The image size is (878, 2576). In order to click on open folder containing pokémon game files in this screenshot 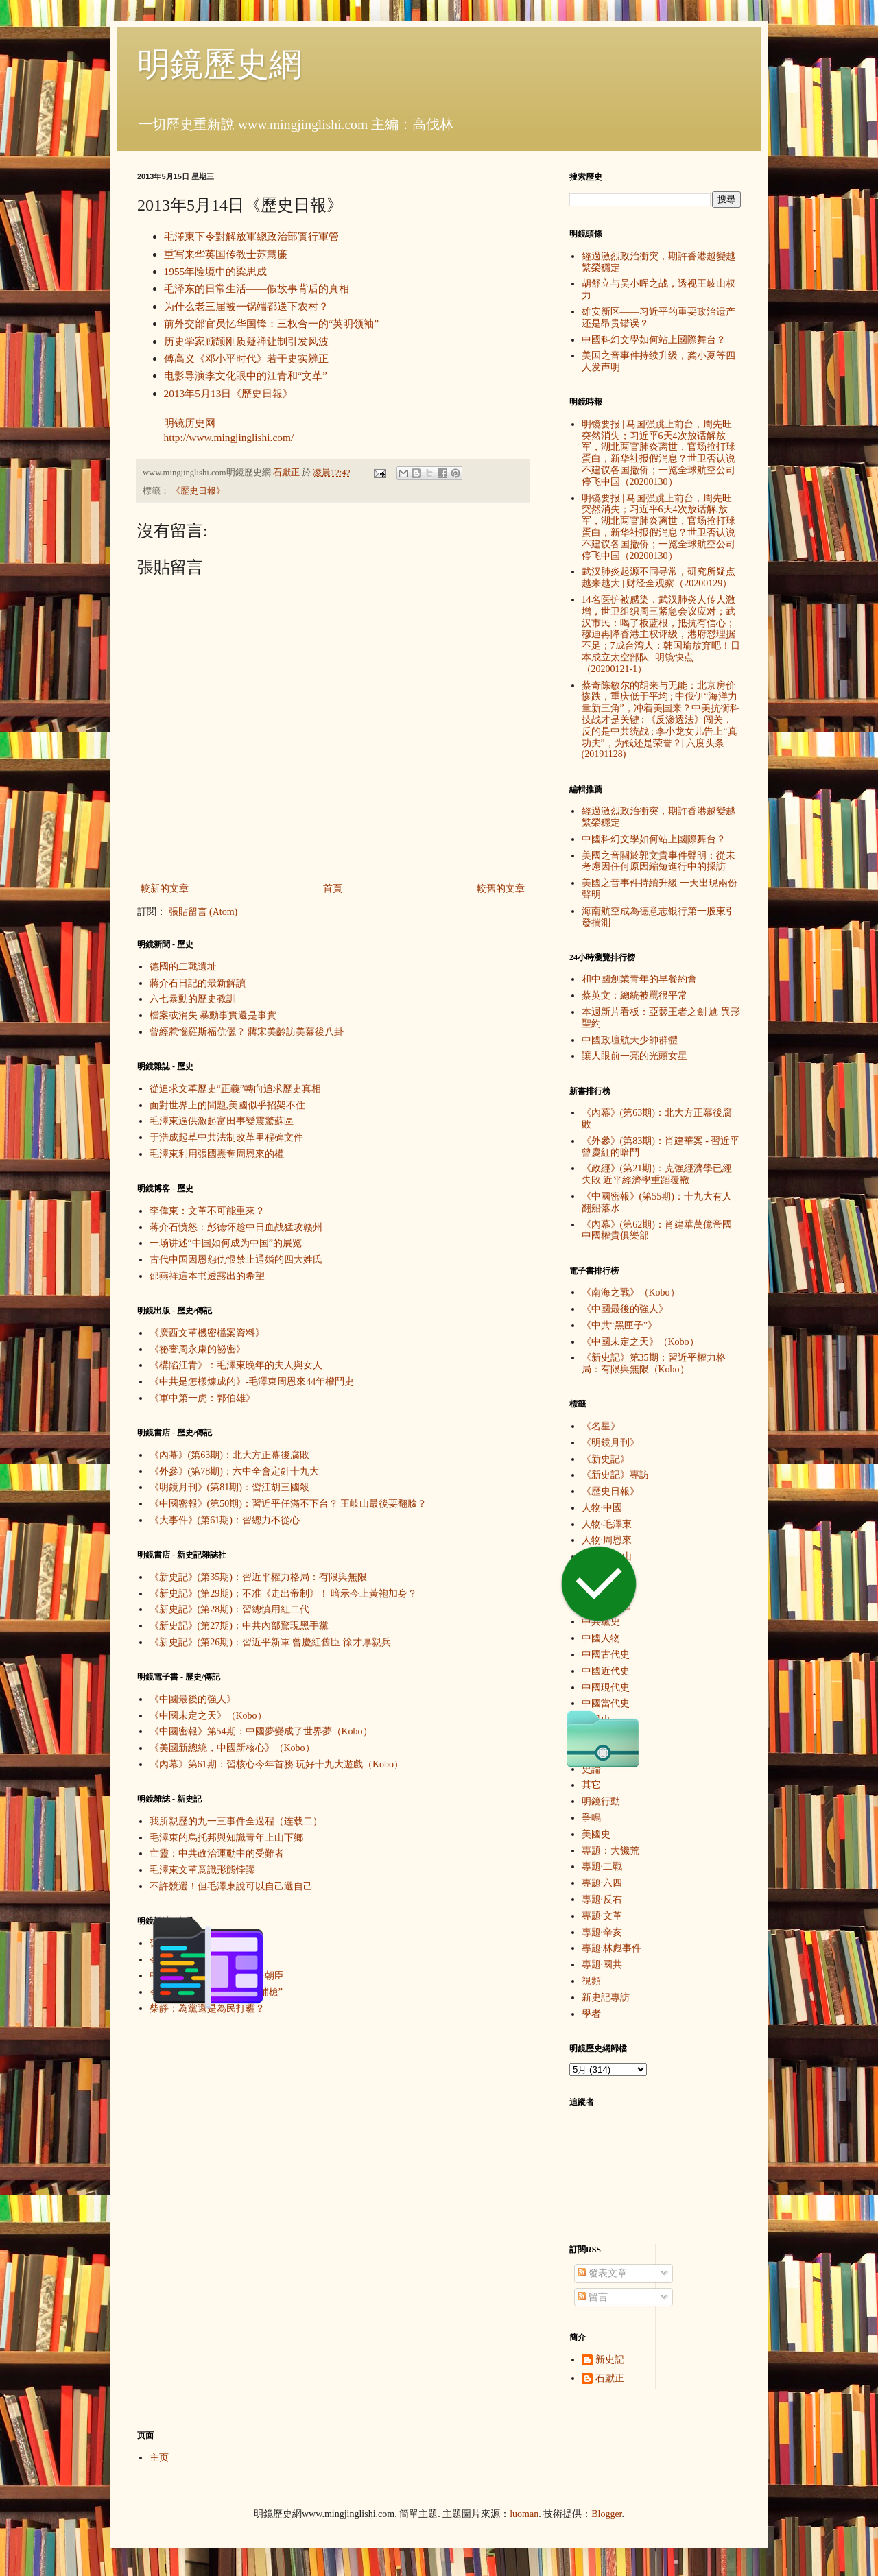, I will do `click(602, 1741)`.